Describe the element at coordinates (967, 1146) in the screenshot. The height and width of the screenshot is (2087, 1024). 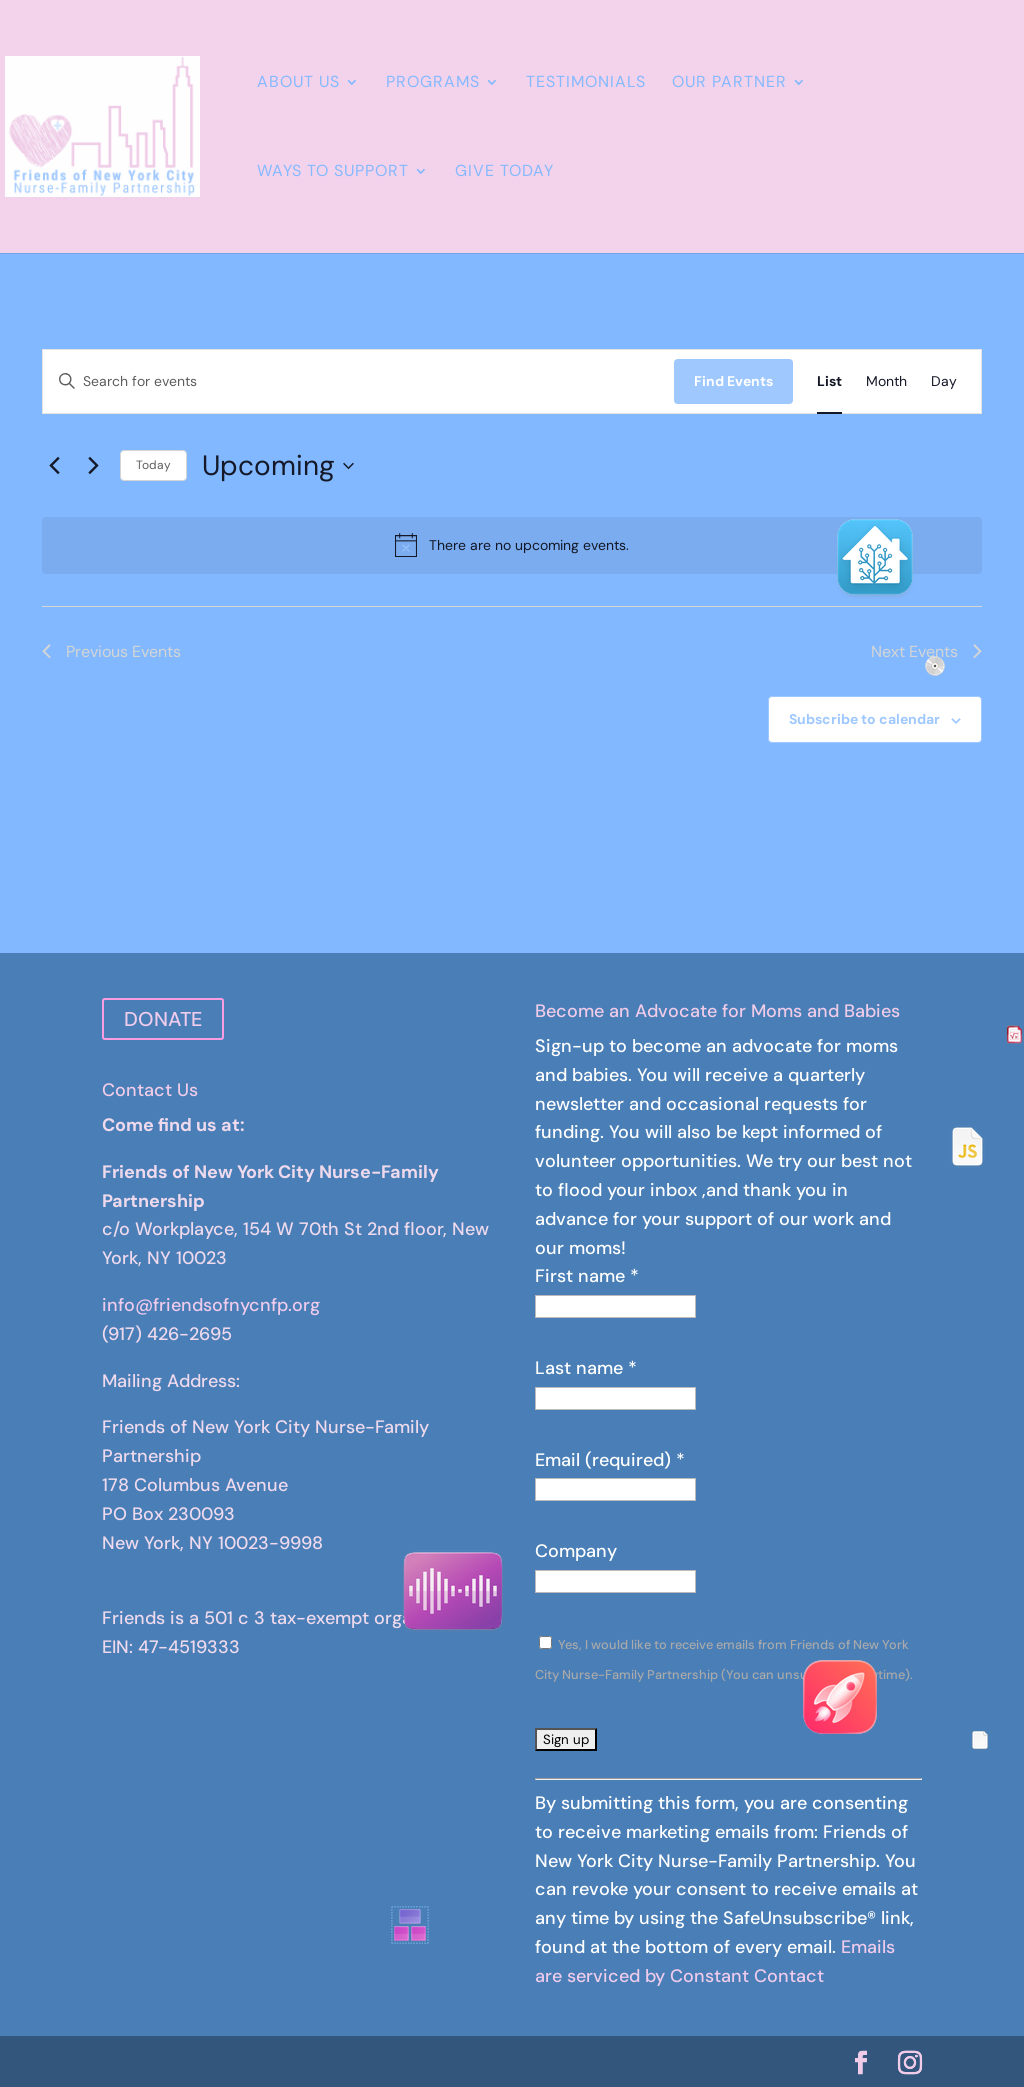
I see `a javascript source code file` at that location.